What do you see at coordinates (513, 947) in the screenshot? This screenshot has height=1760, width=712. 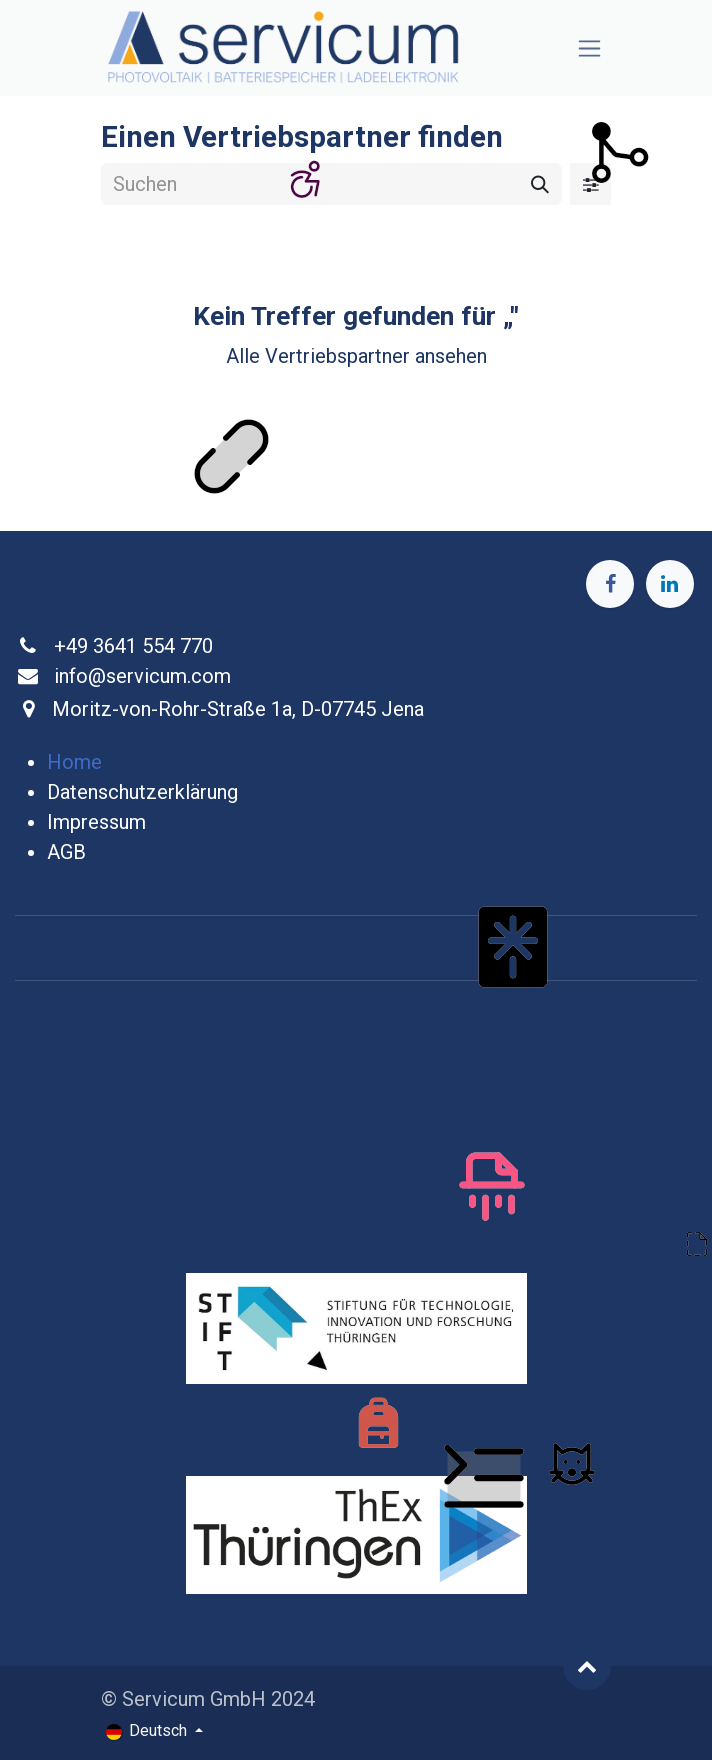 I see `open linktree profile` at bounding box center [513, 947].